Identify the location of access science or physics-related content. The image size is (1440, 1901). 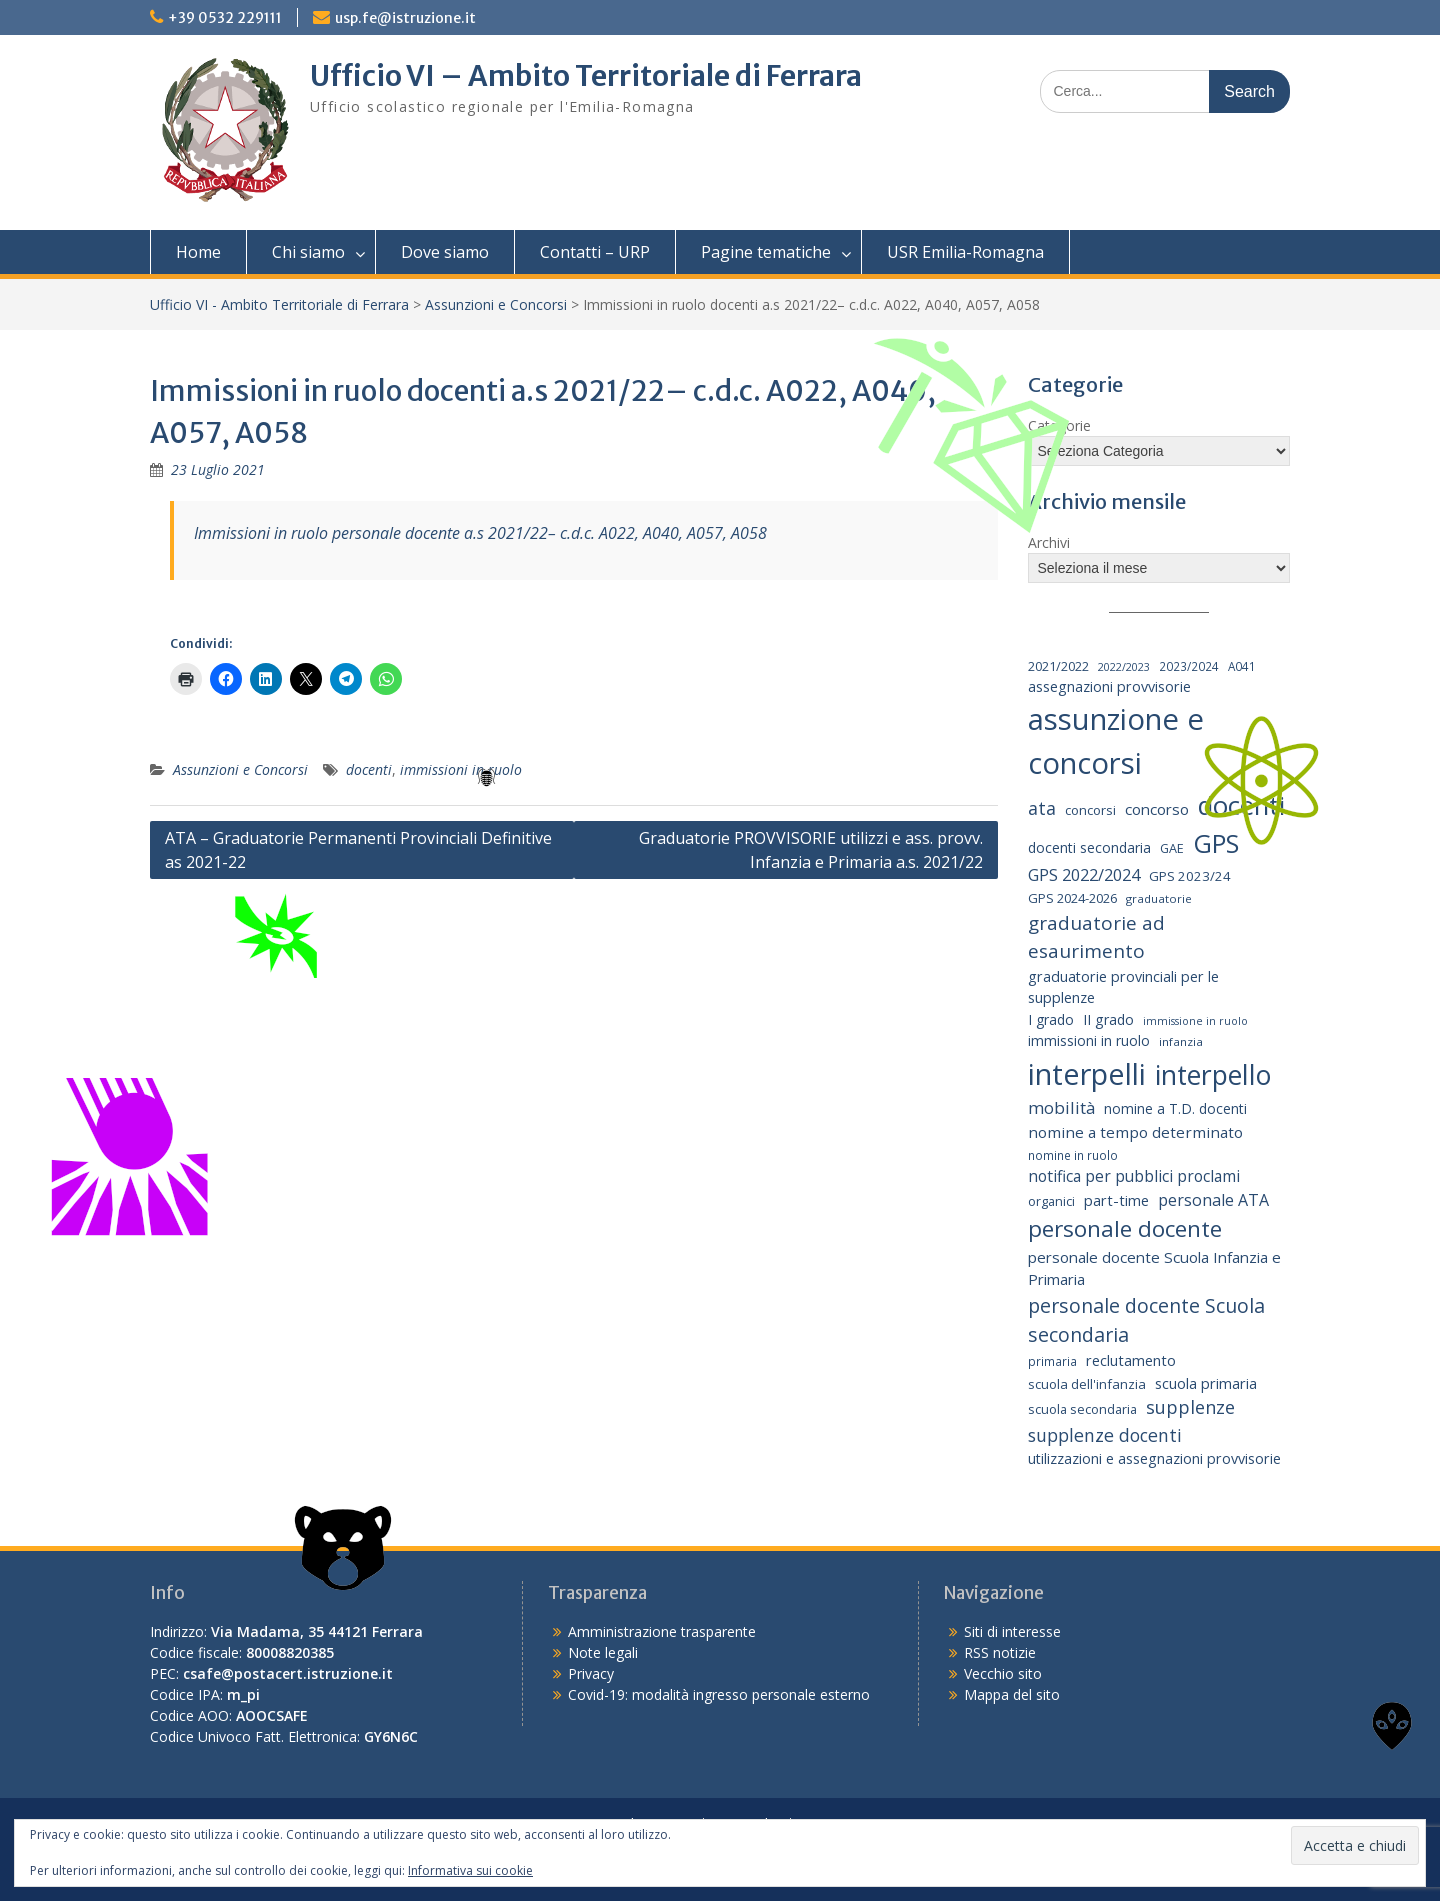
(1261, 780).